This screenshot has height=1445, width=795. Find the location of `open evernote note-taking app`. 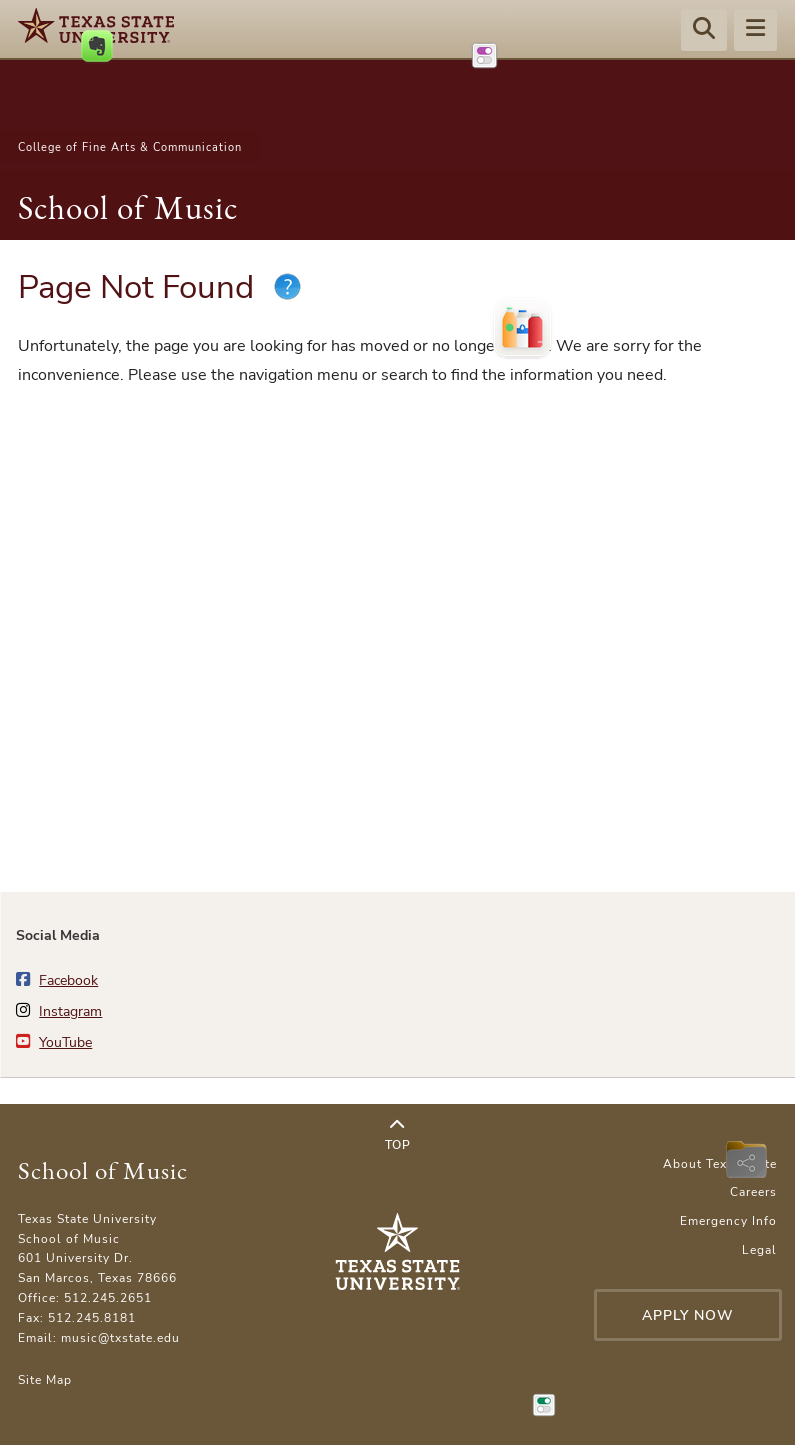

open evernote note-taking app is located at coordinates (97, 46).